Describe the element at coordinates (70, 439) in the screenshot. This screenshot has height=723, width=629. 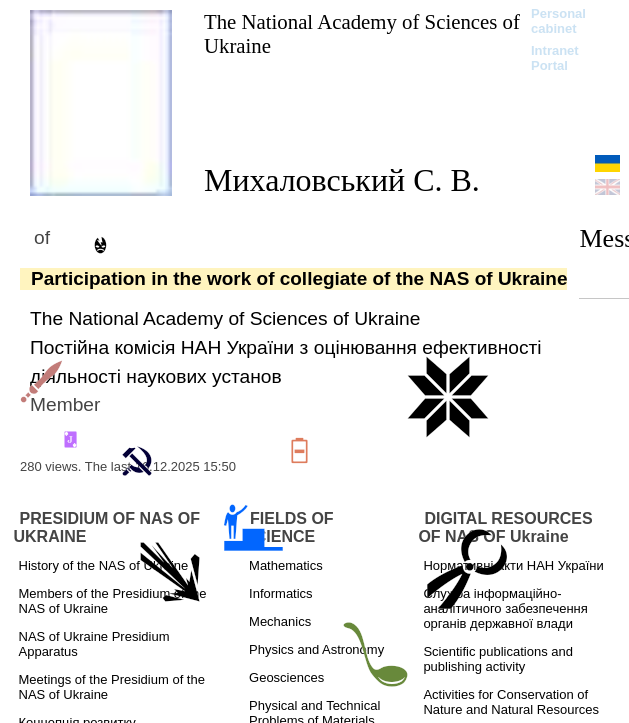
I see `jack of spades playing card` at that location.